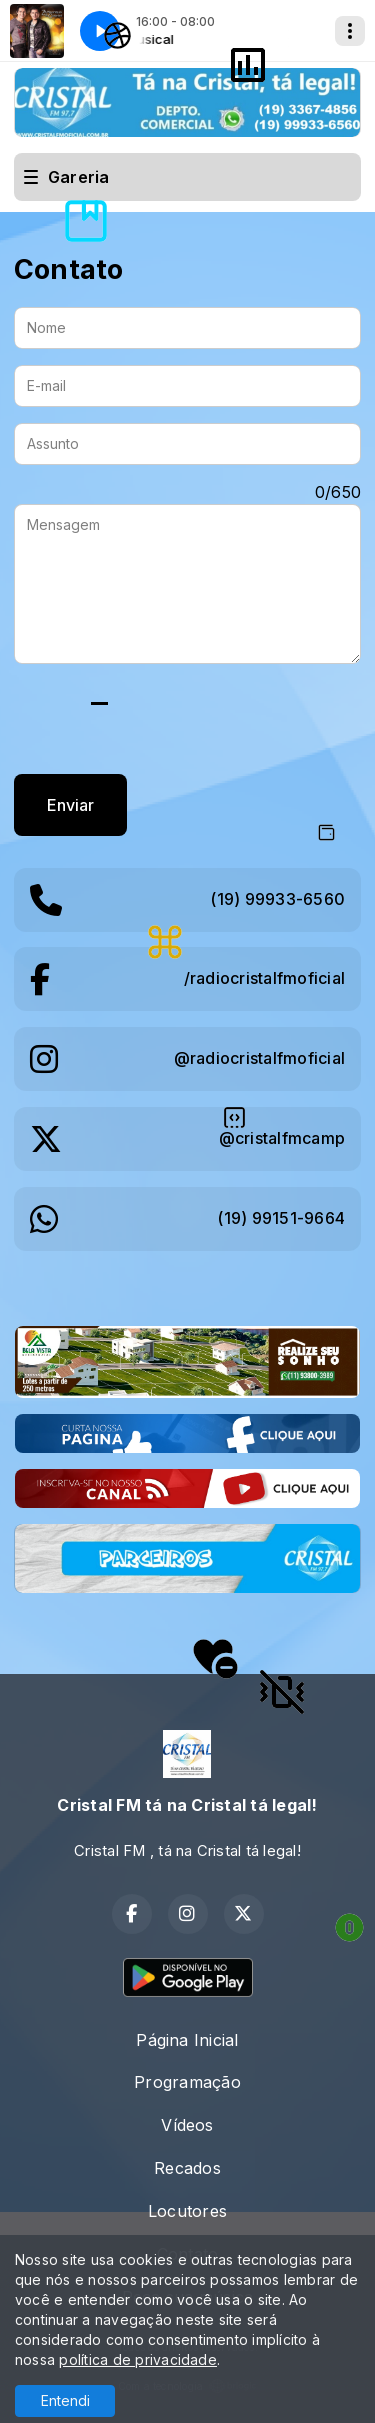 This screenshot has height=2423, width=375. I want to click on embed code snippet in a container, so click(234, 1117).